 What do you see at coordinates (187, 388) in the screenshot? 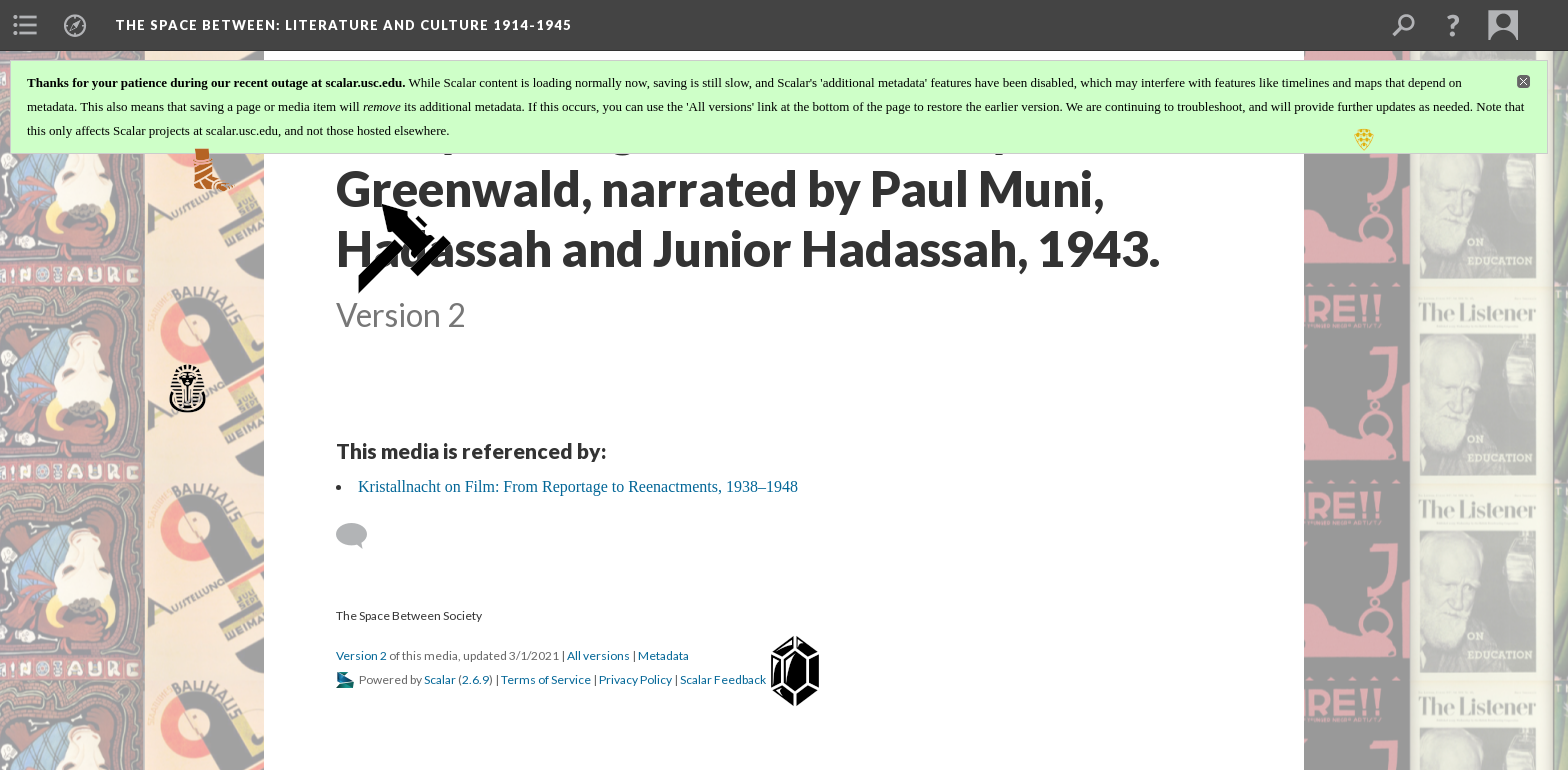
I see `access ancient egypt themed content` at bounding box center [187, 388].